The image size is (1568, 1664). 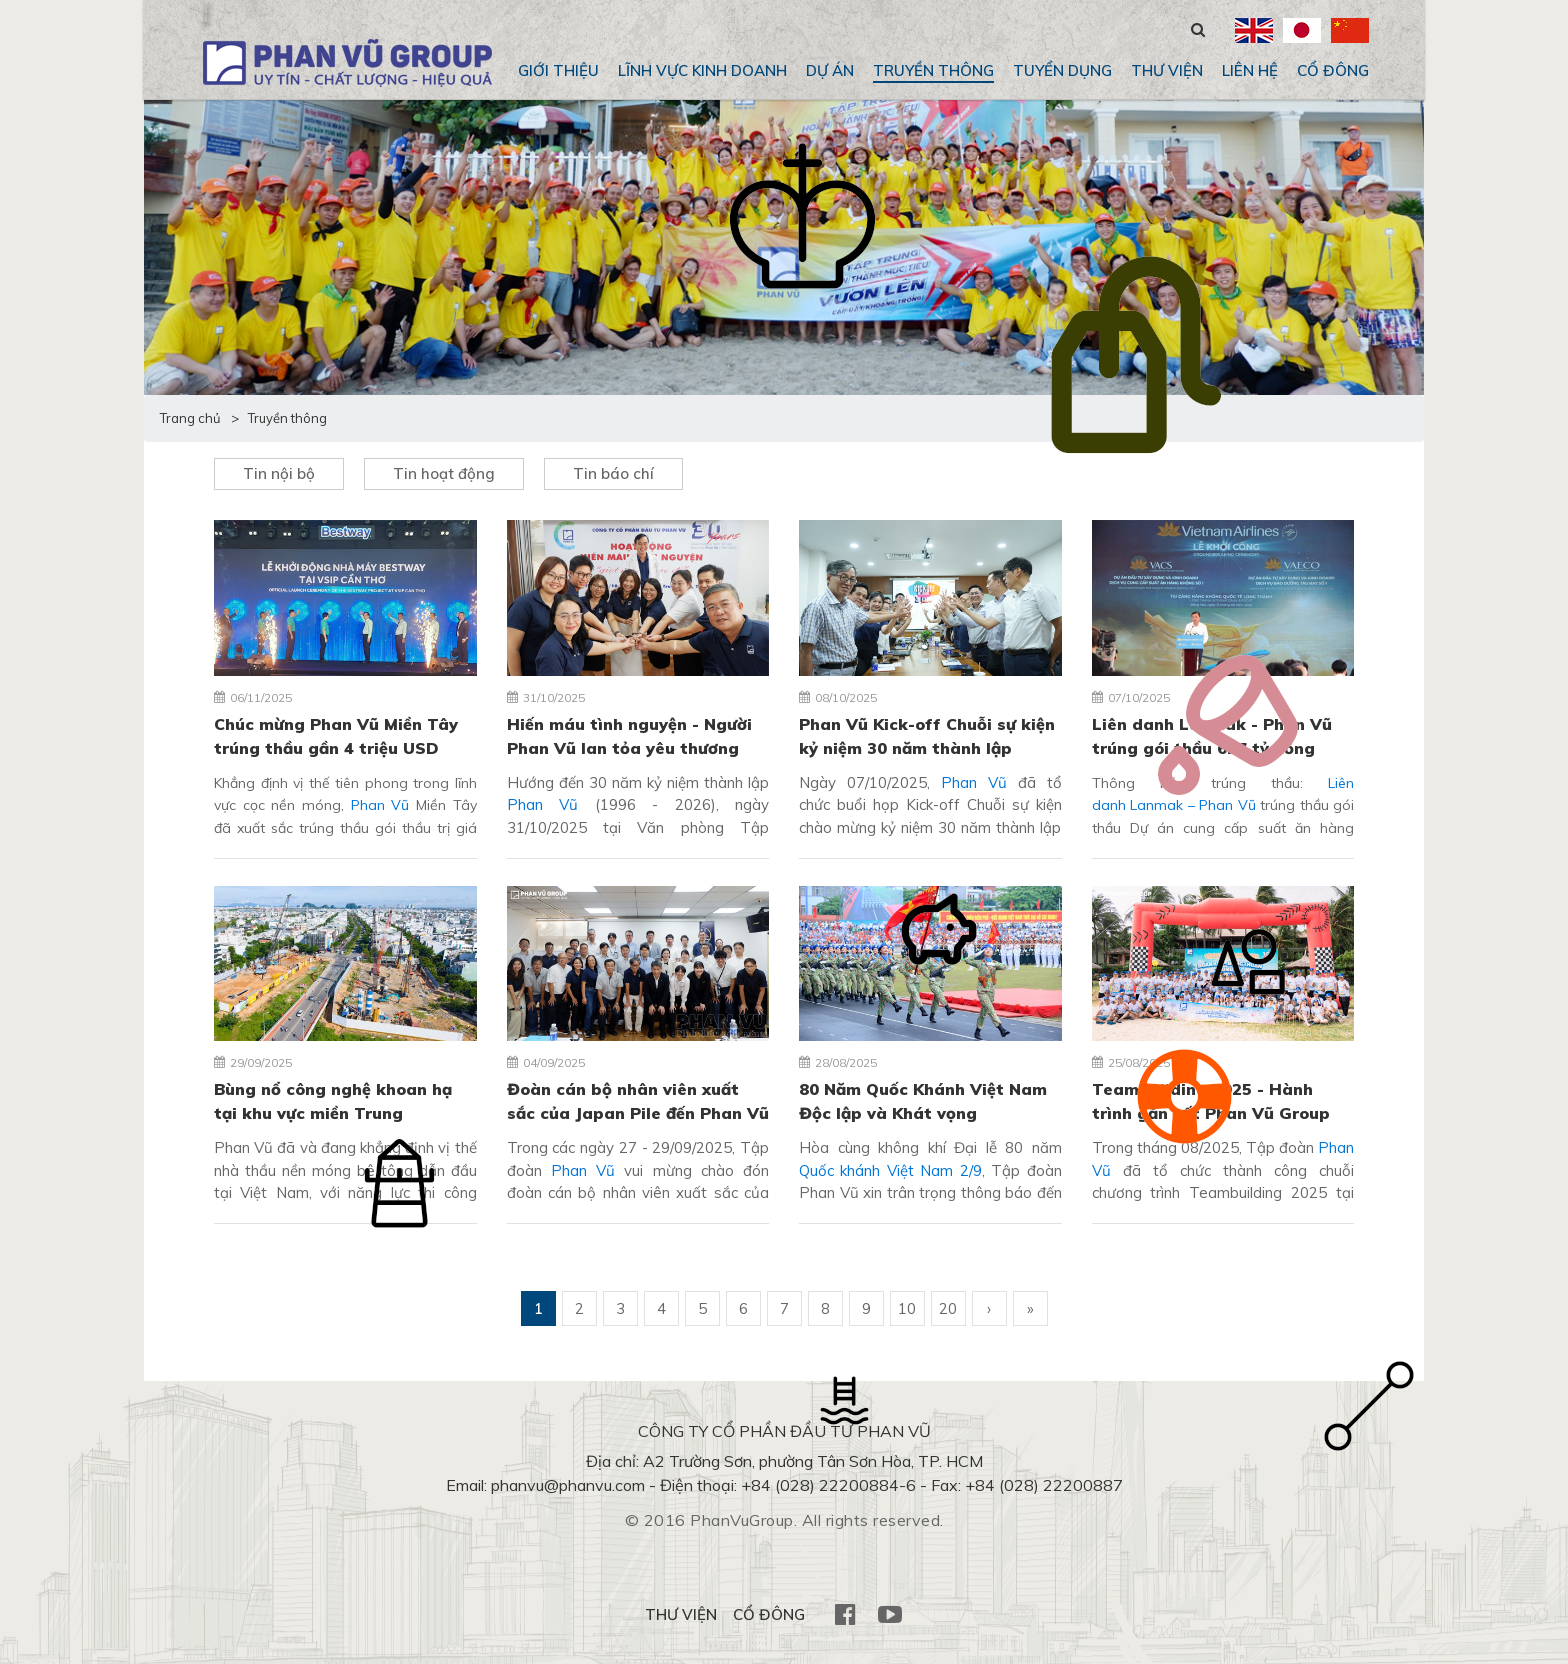 I want to click on indicates swimming pool amenity available, so click(x=844, y=1400).